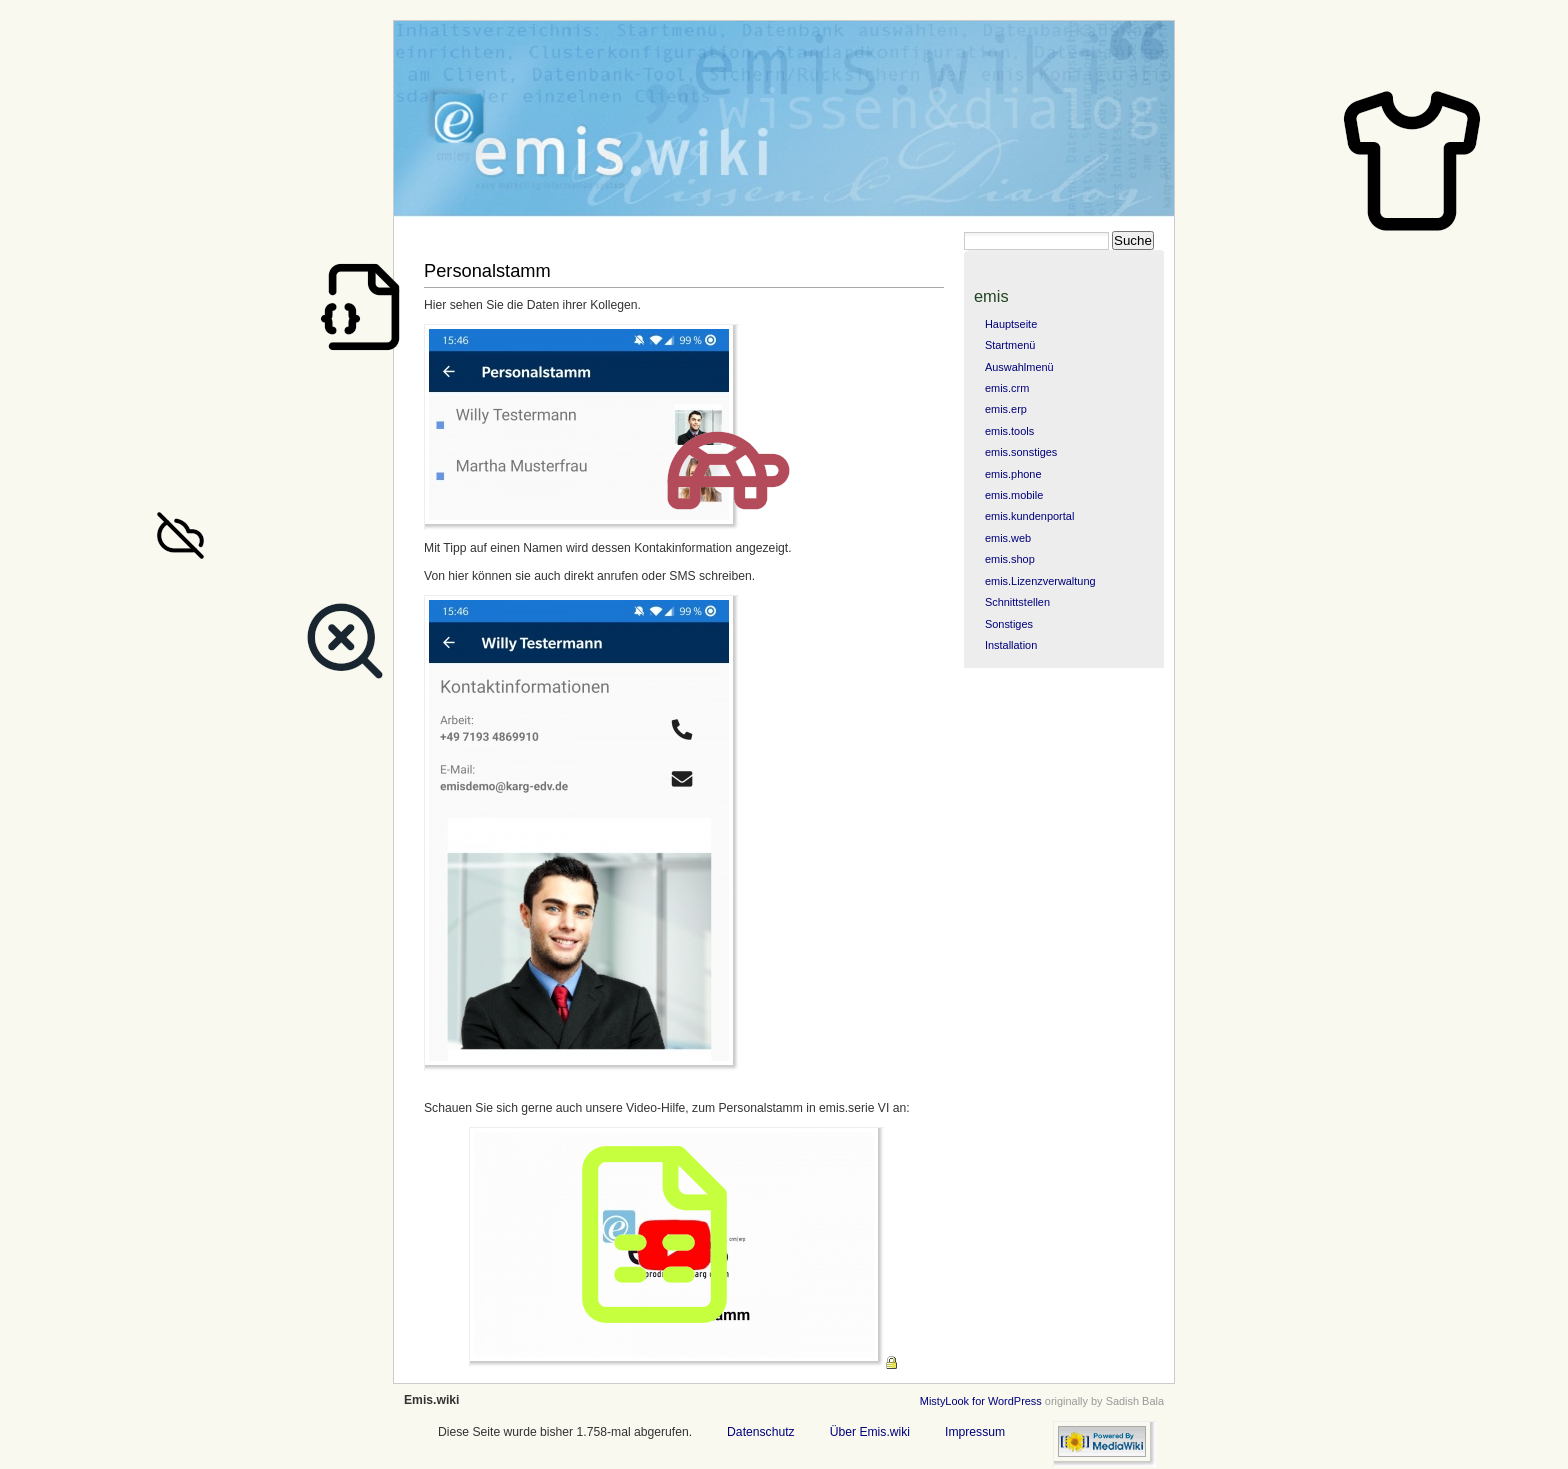 This screenshot has width=1568, height=1469. Describe the element at coordinates (364, 307) in the screenshot. I see `open JSON file` at that location.